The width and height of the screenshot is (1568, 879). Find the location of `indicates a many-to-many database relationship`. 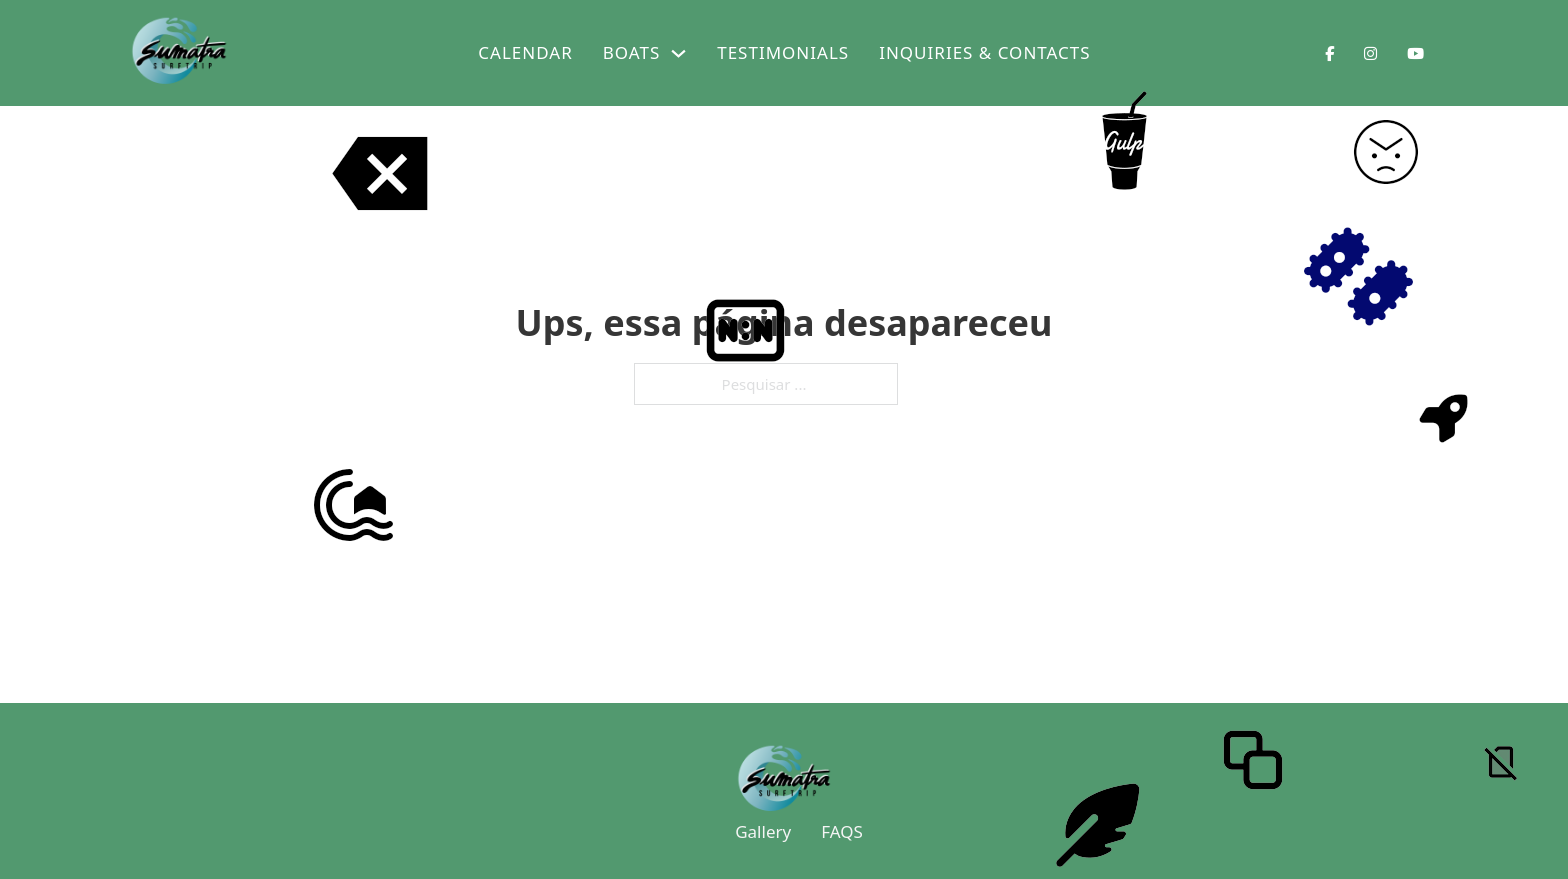

indicates a many-to-many database relationship is located at coordinates (745, 330).